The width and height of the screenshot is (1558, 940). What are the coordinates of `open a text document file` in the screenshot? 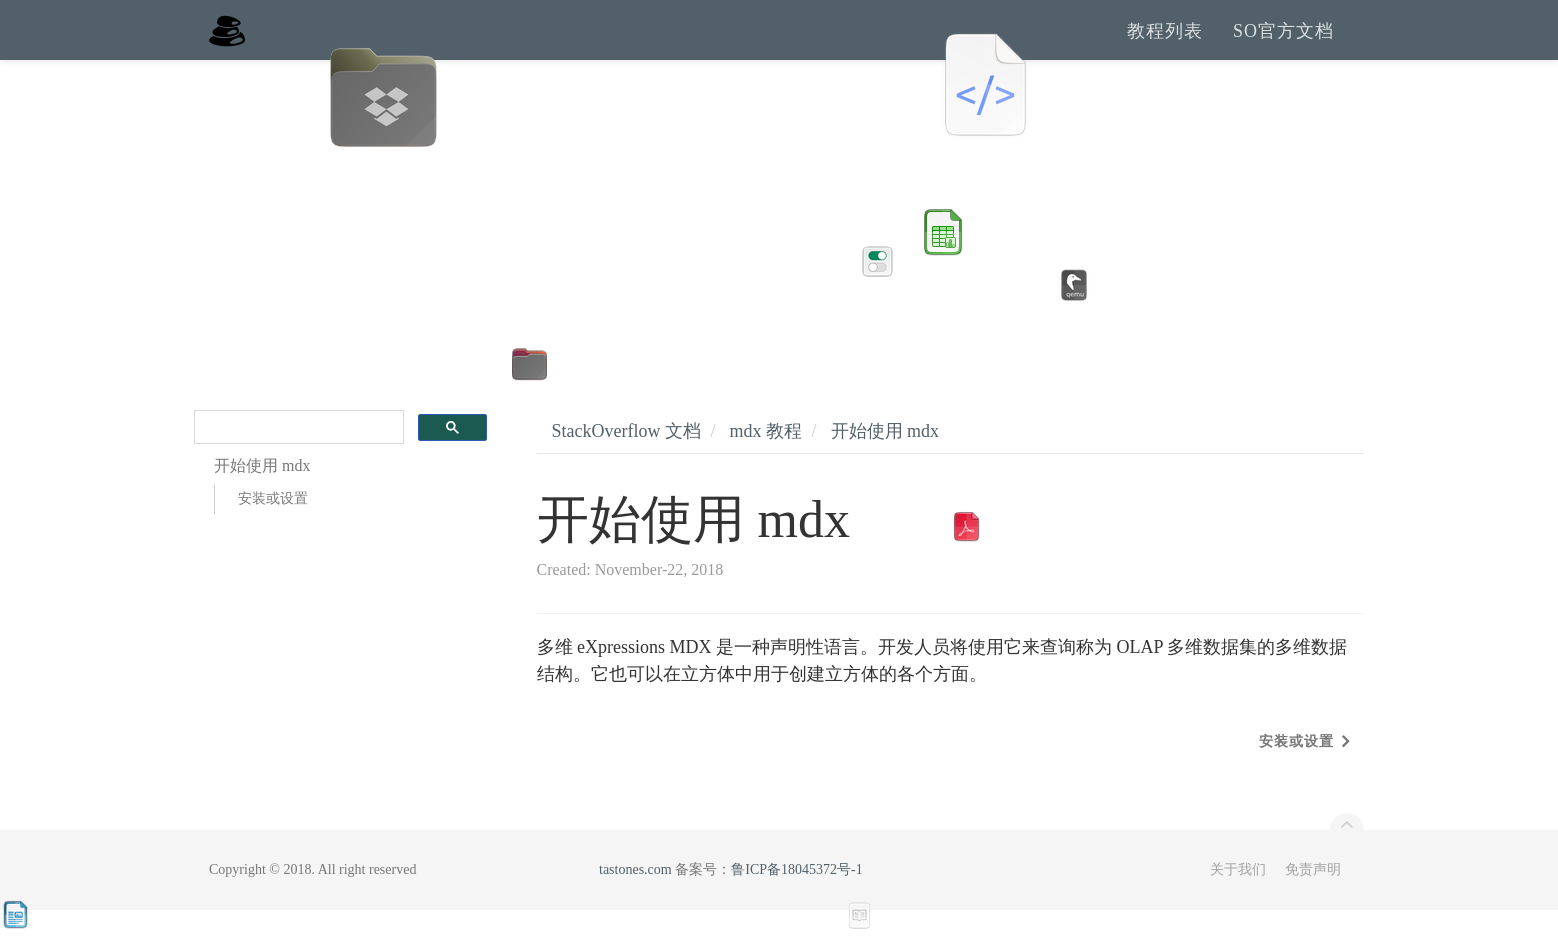 It's located at (15, 914).